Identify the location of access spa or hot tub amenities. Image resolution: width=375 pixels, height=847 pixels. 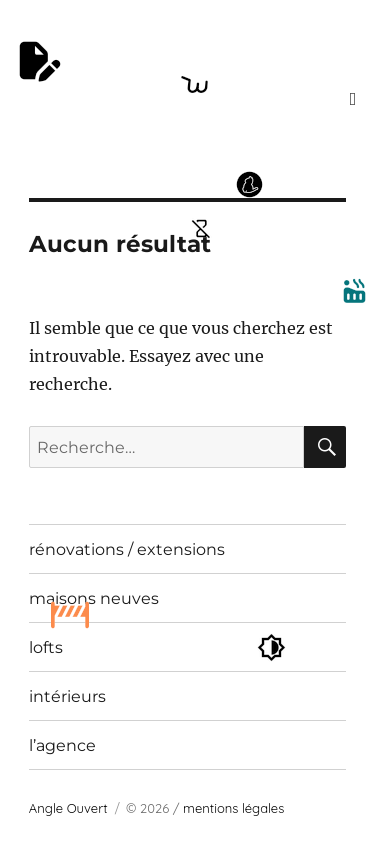
(354, 290).